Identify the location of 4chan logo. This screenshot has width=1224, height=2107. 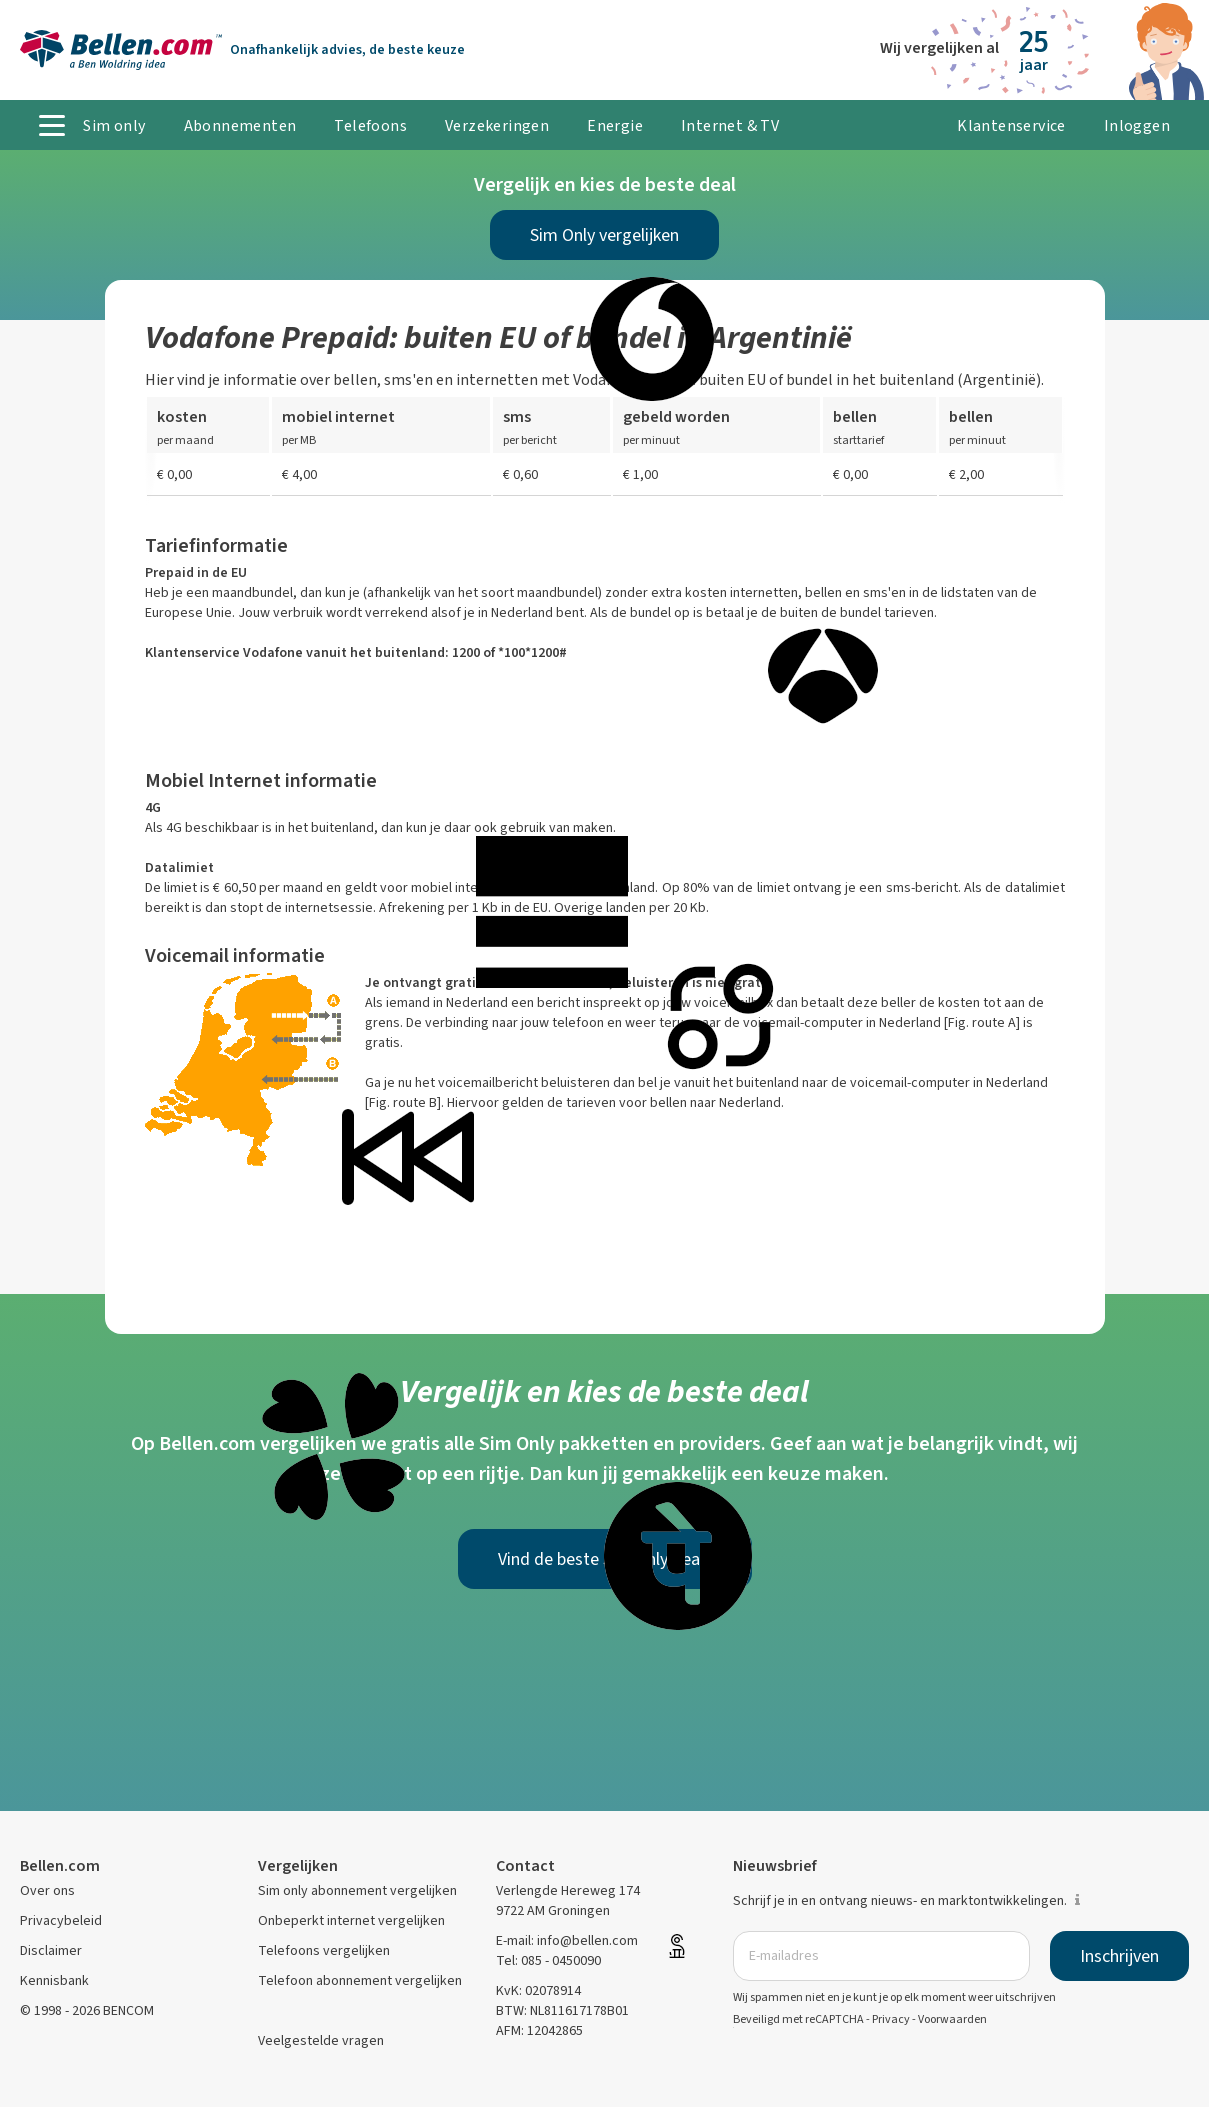
(333, 1446).